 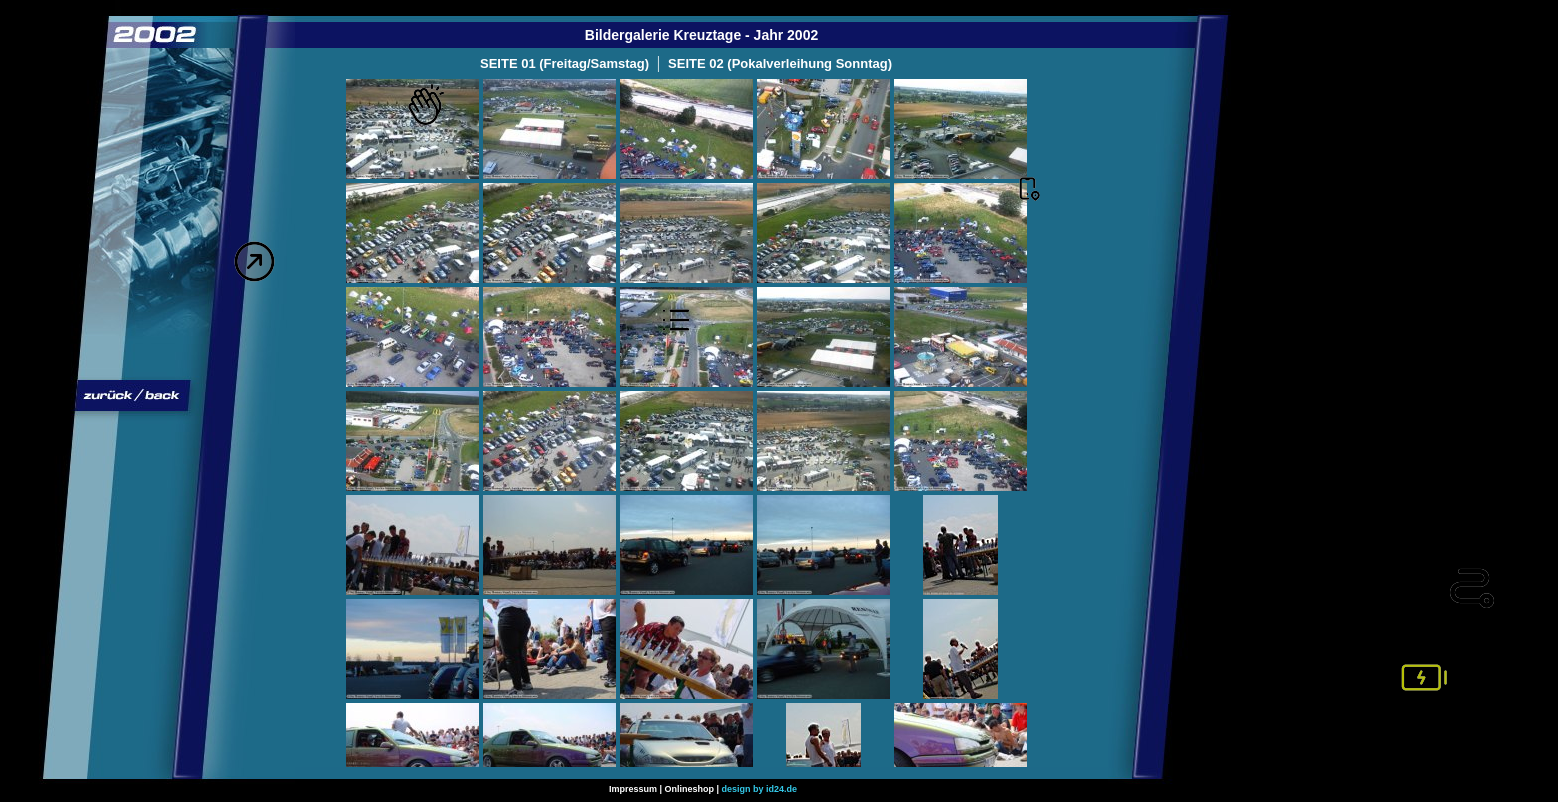 I want to click on view or edit a route path, so click(x=1472, y=586).